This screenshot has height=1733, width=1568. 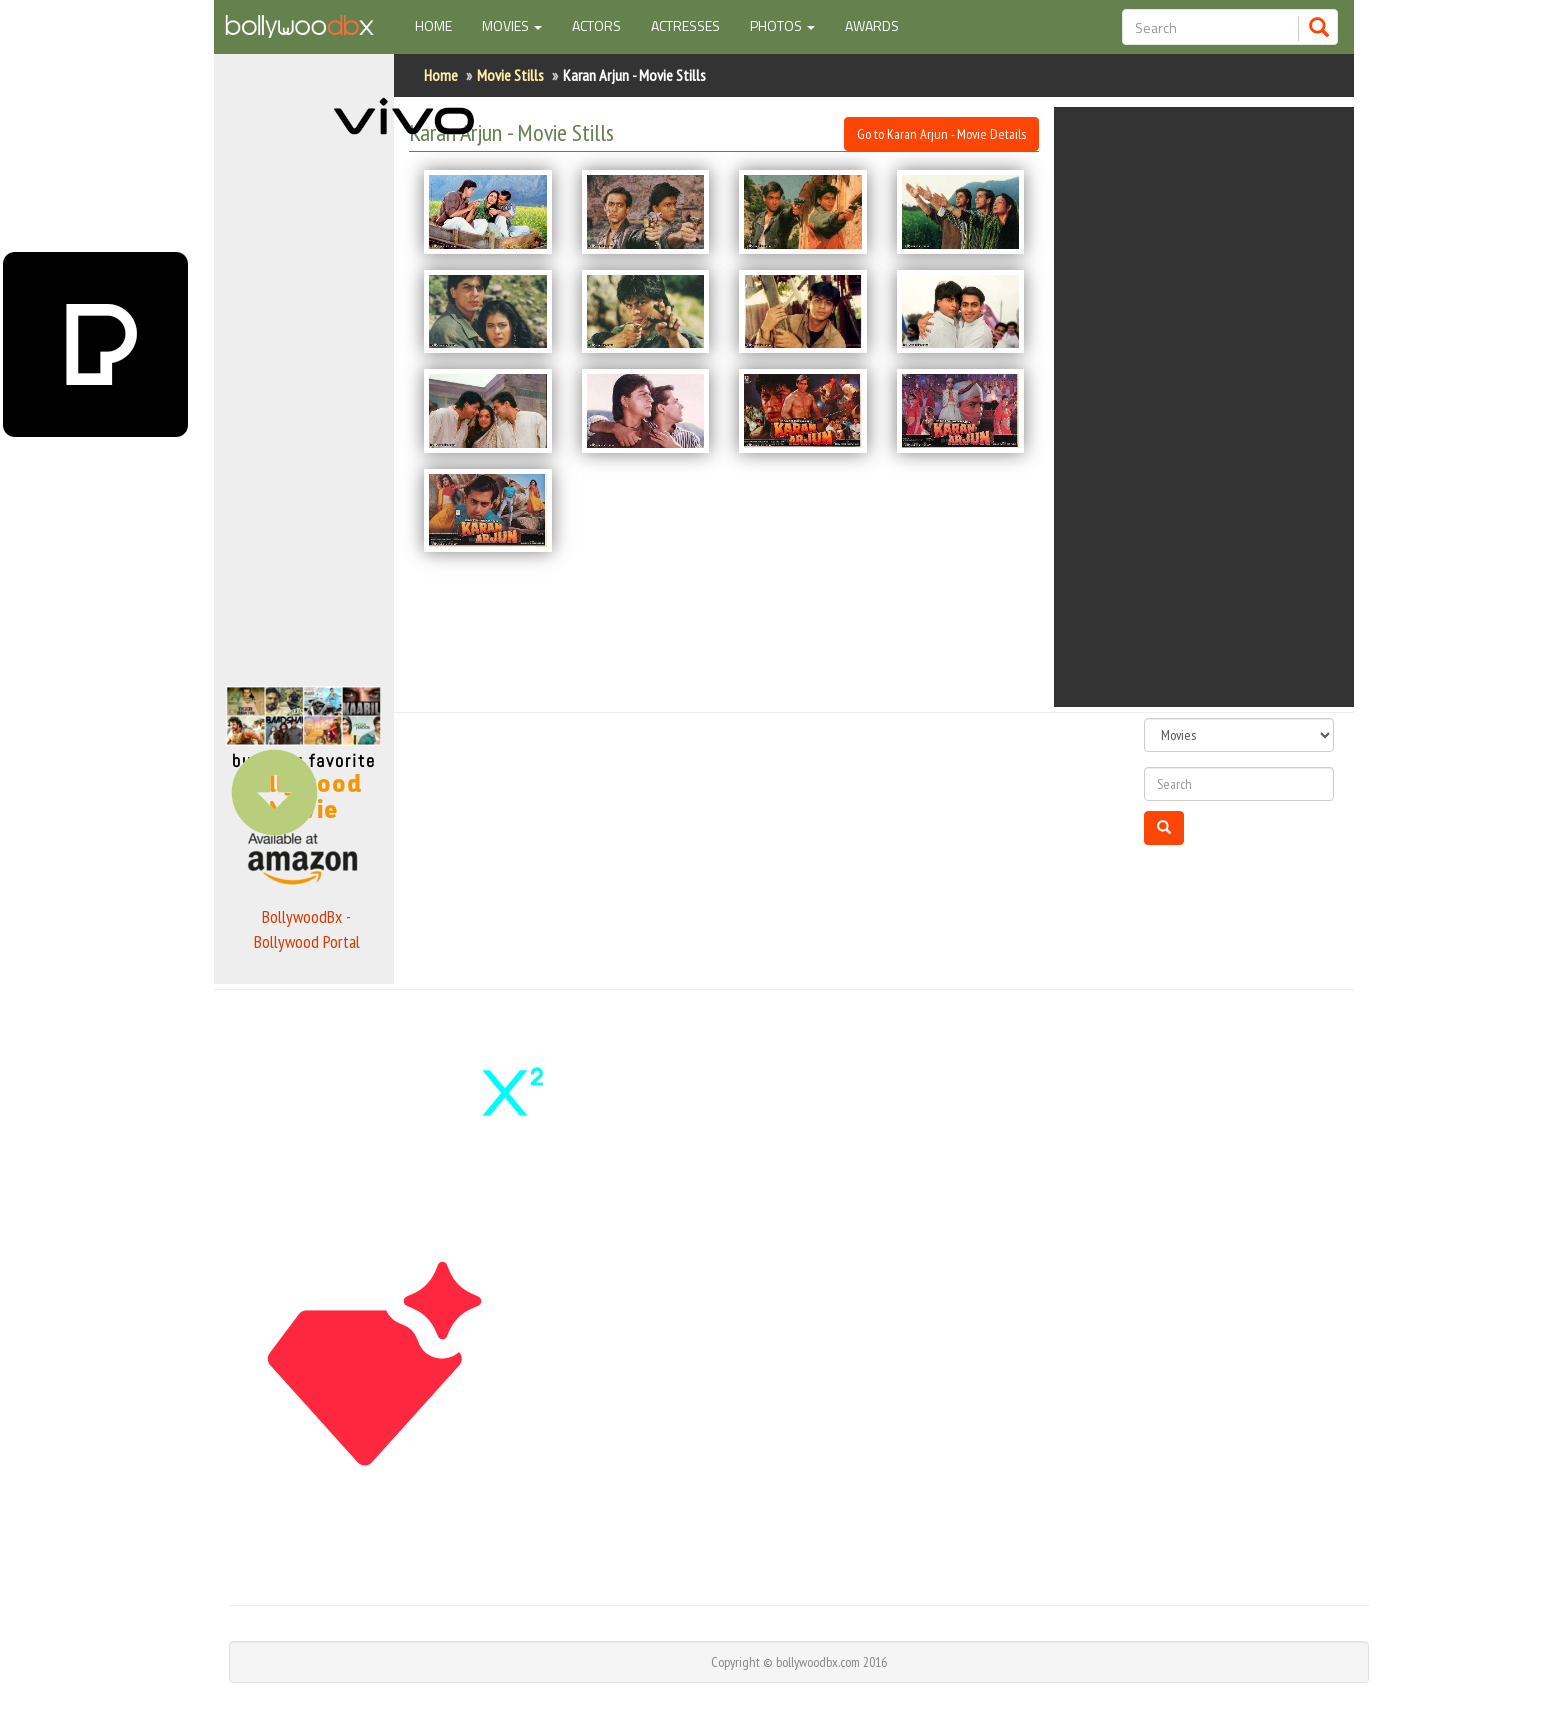 What do you see at coordinates (374, 1368) in the screenshot?
I see `indicates premium or pro membership status` at bounding box center [374, 1368].